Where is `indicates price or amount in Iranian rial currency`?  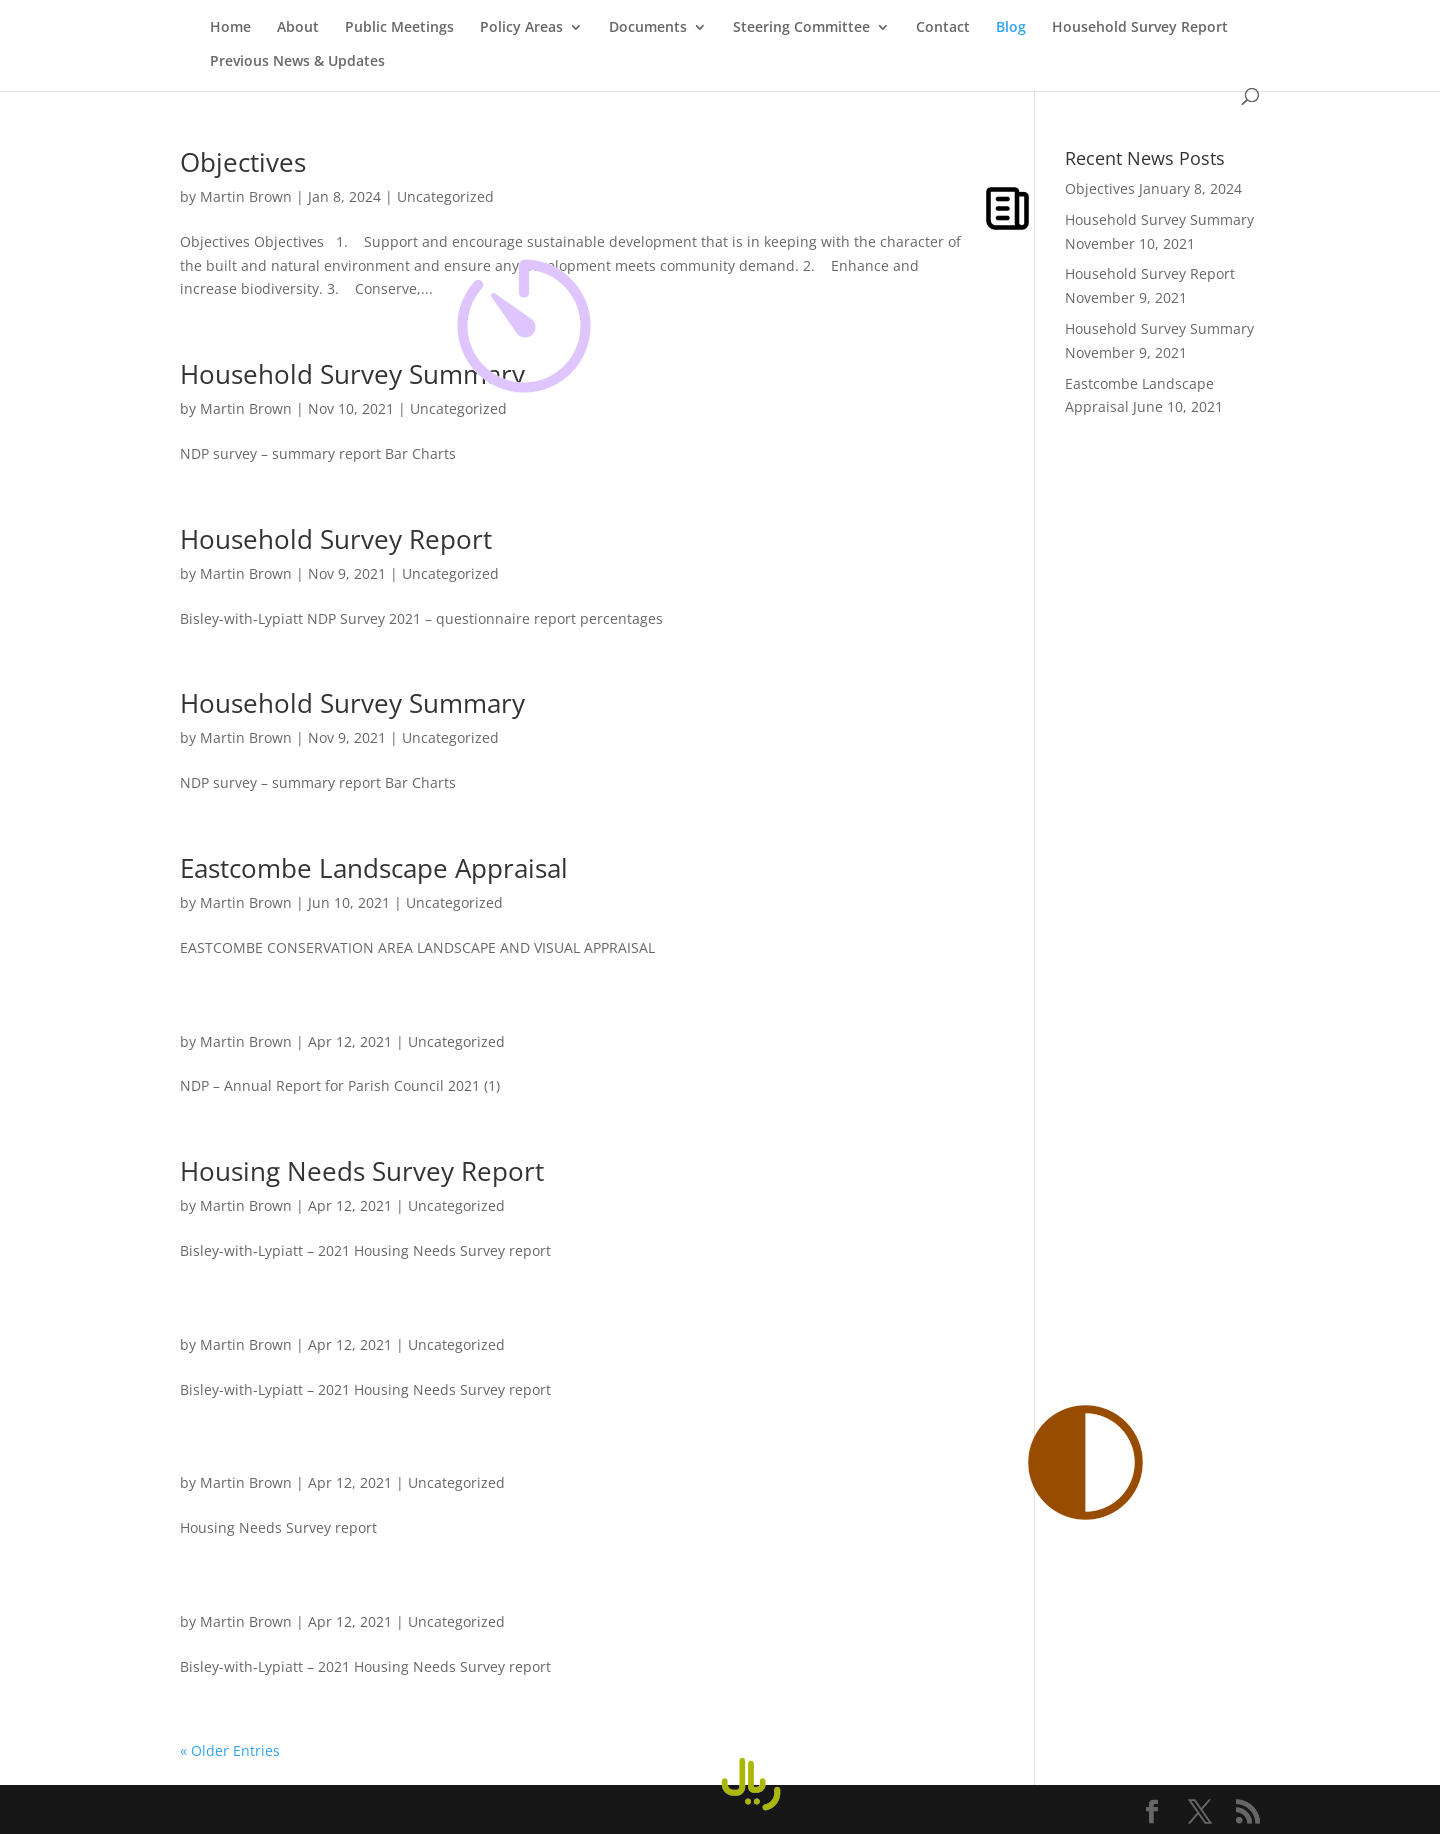 indicates price or amount in Iranian rial currency is located at coordinates (751, 1784).